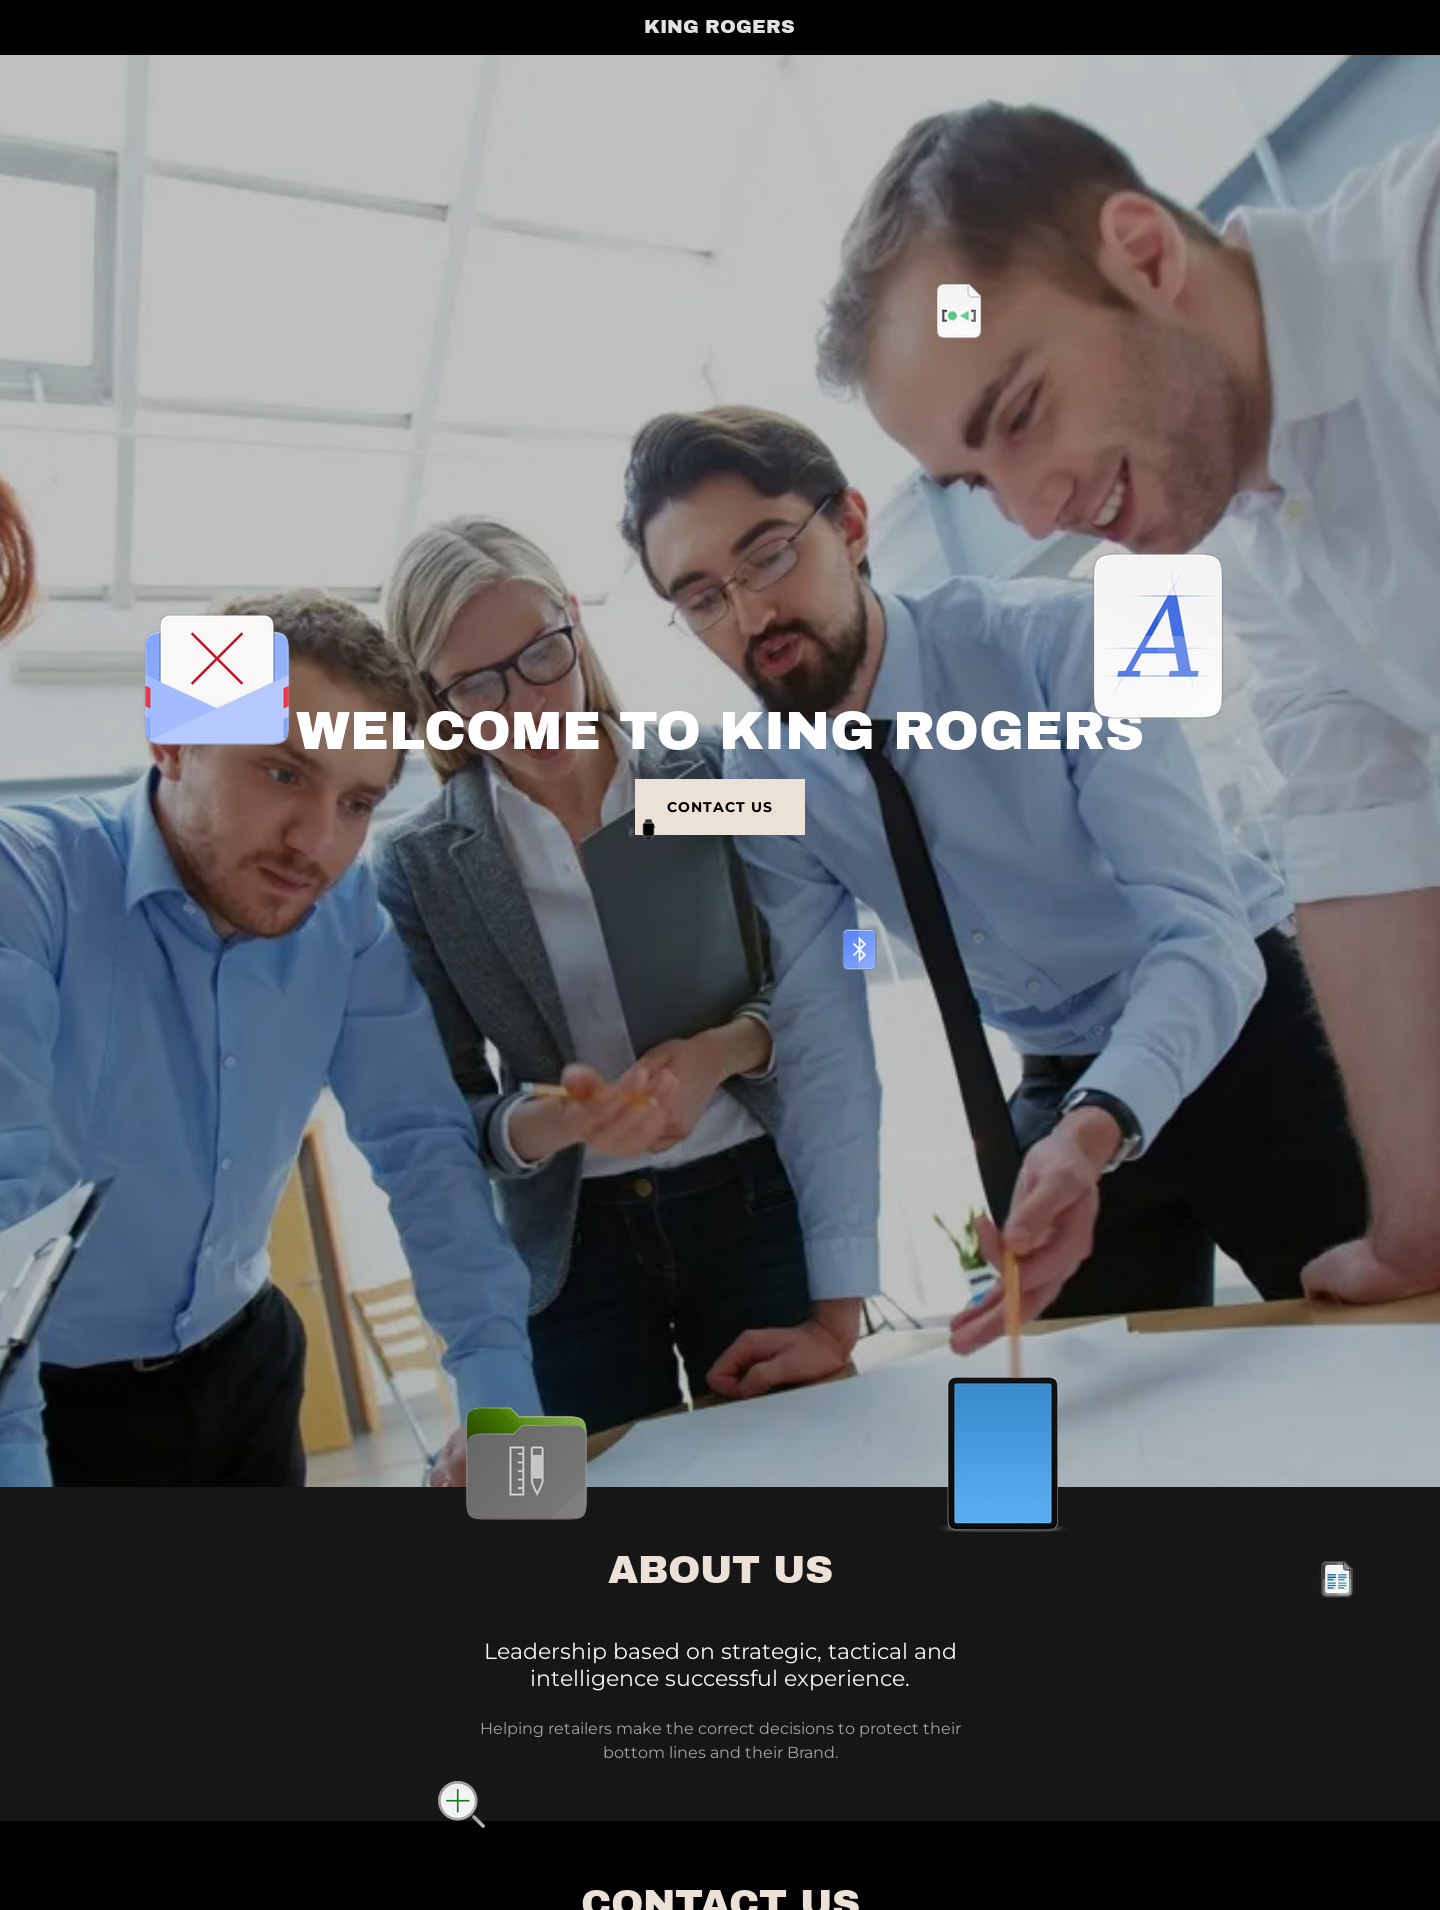 The image size is (1440, 1910). I want to click on mark email as spam or junk, so click(217, 688).